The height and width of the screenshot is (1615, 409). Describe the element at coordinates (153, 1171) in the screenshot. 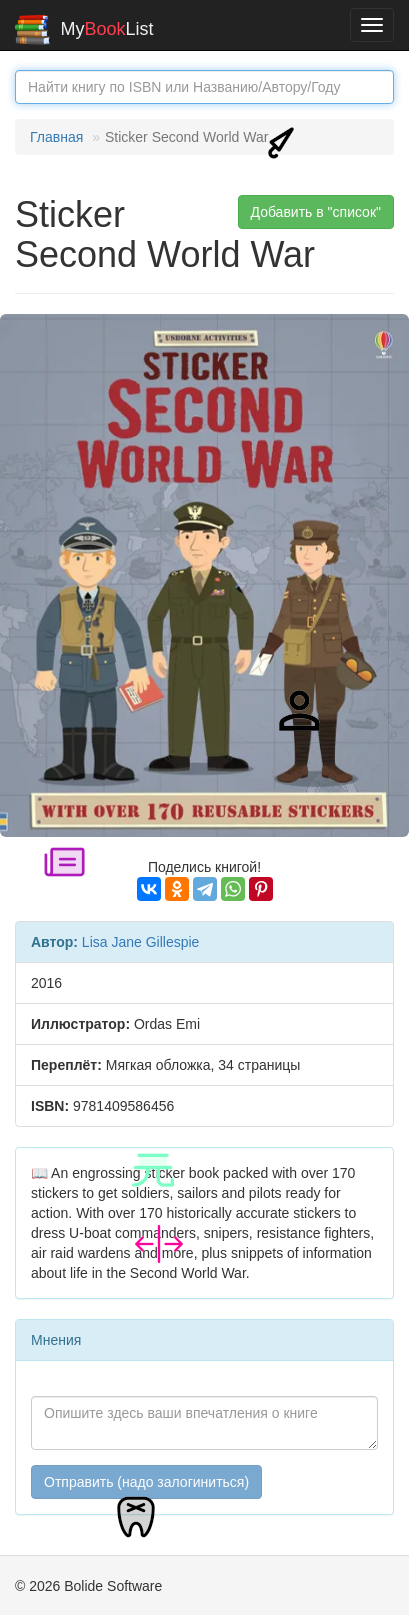

I see `view or convert to chinese yuan currency` at that location.